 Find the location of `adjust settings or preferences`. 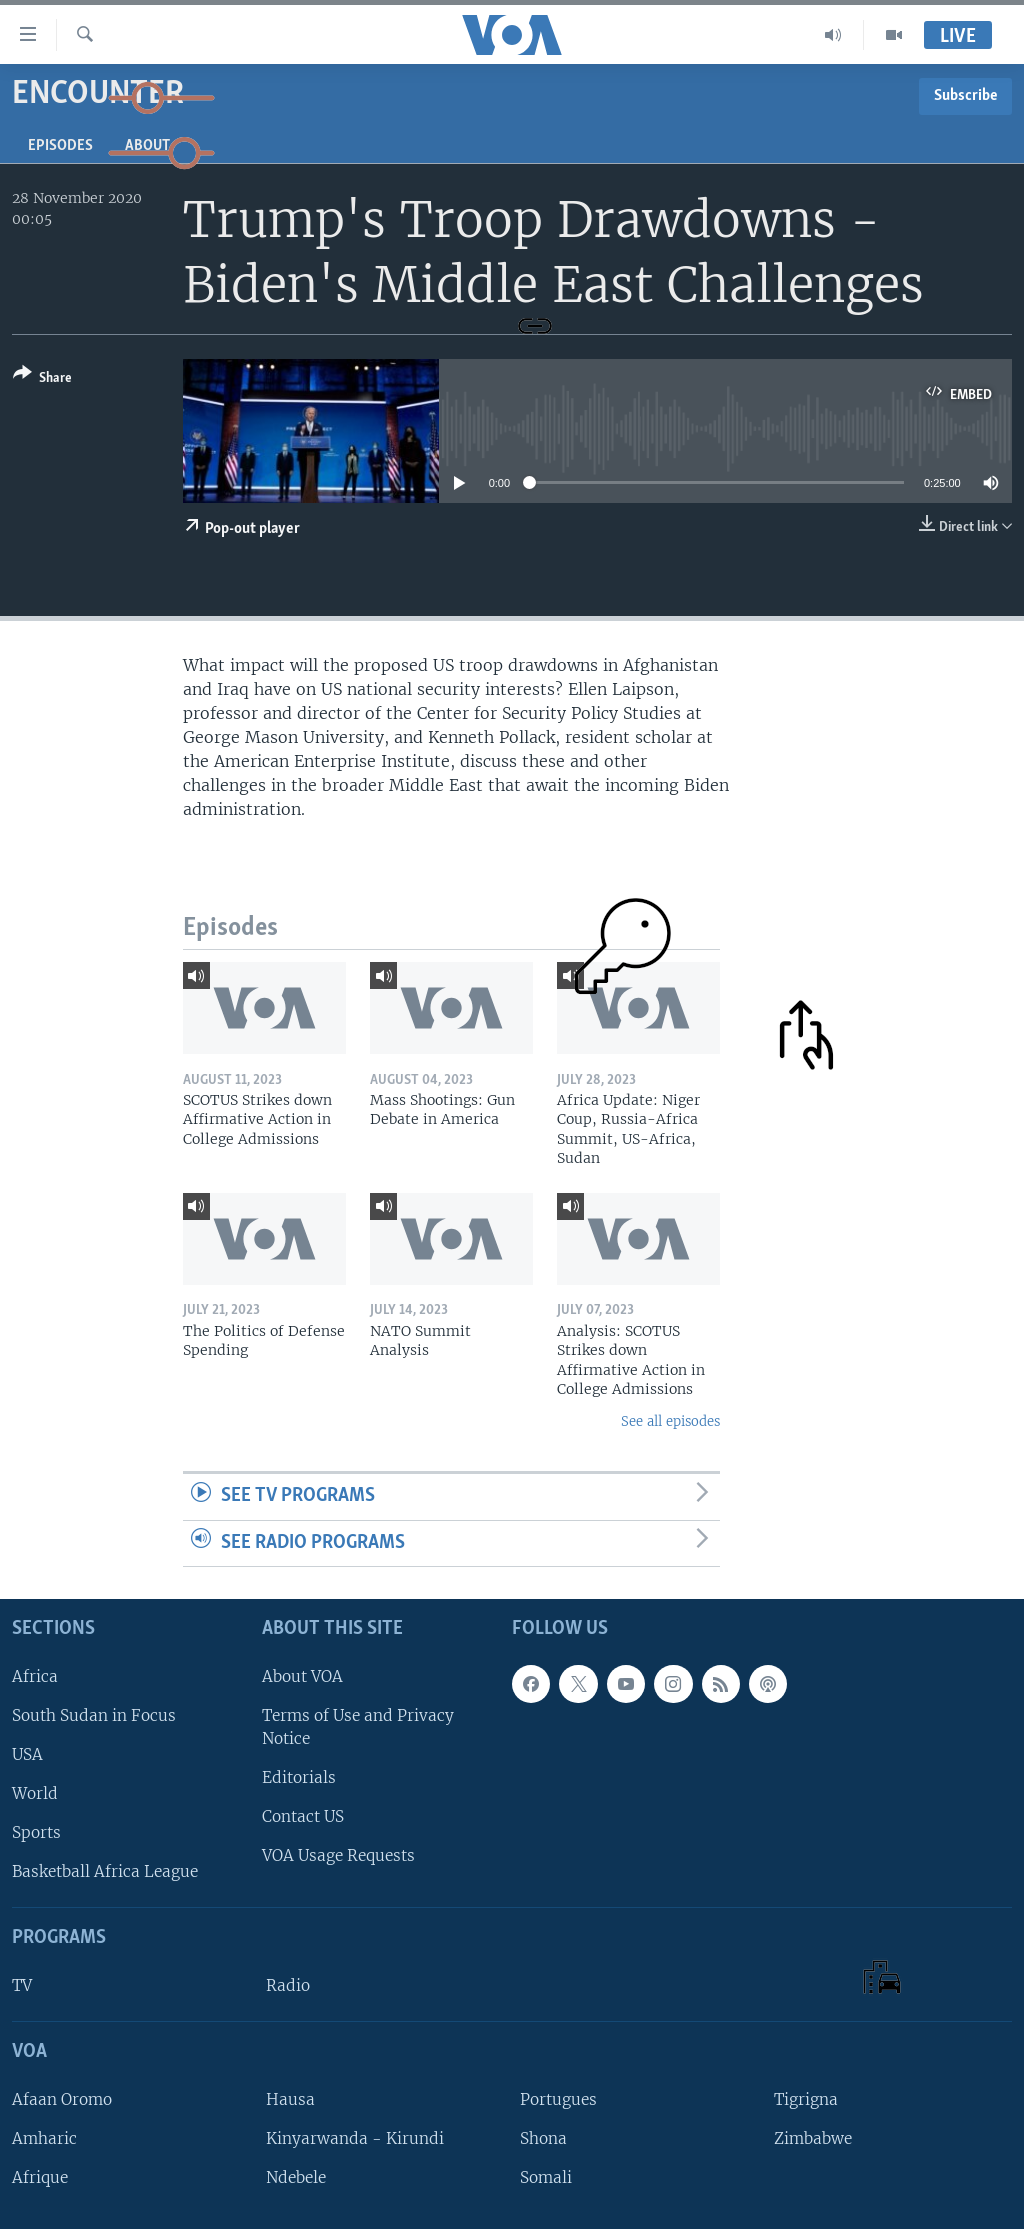

adjust settings or preferences is located at coordinates (161, 125).